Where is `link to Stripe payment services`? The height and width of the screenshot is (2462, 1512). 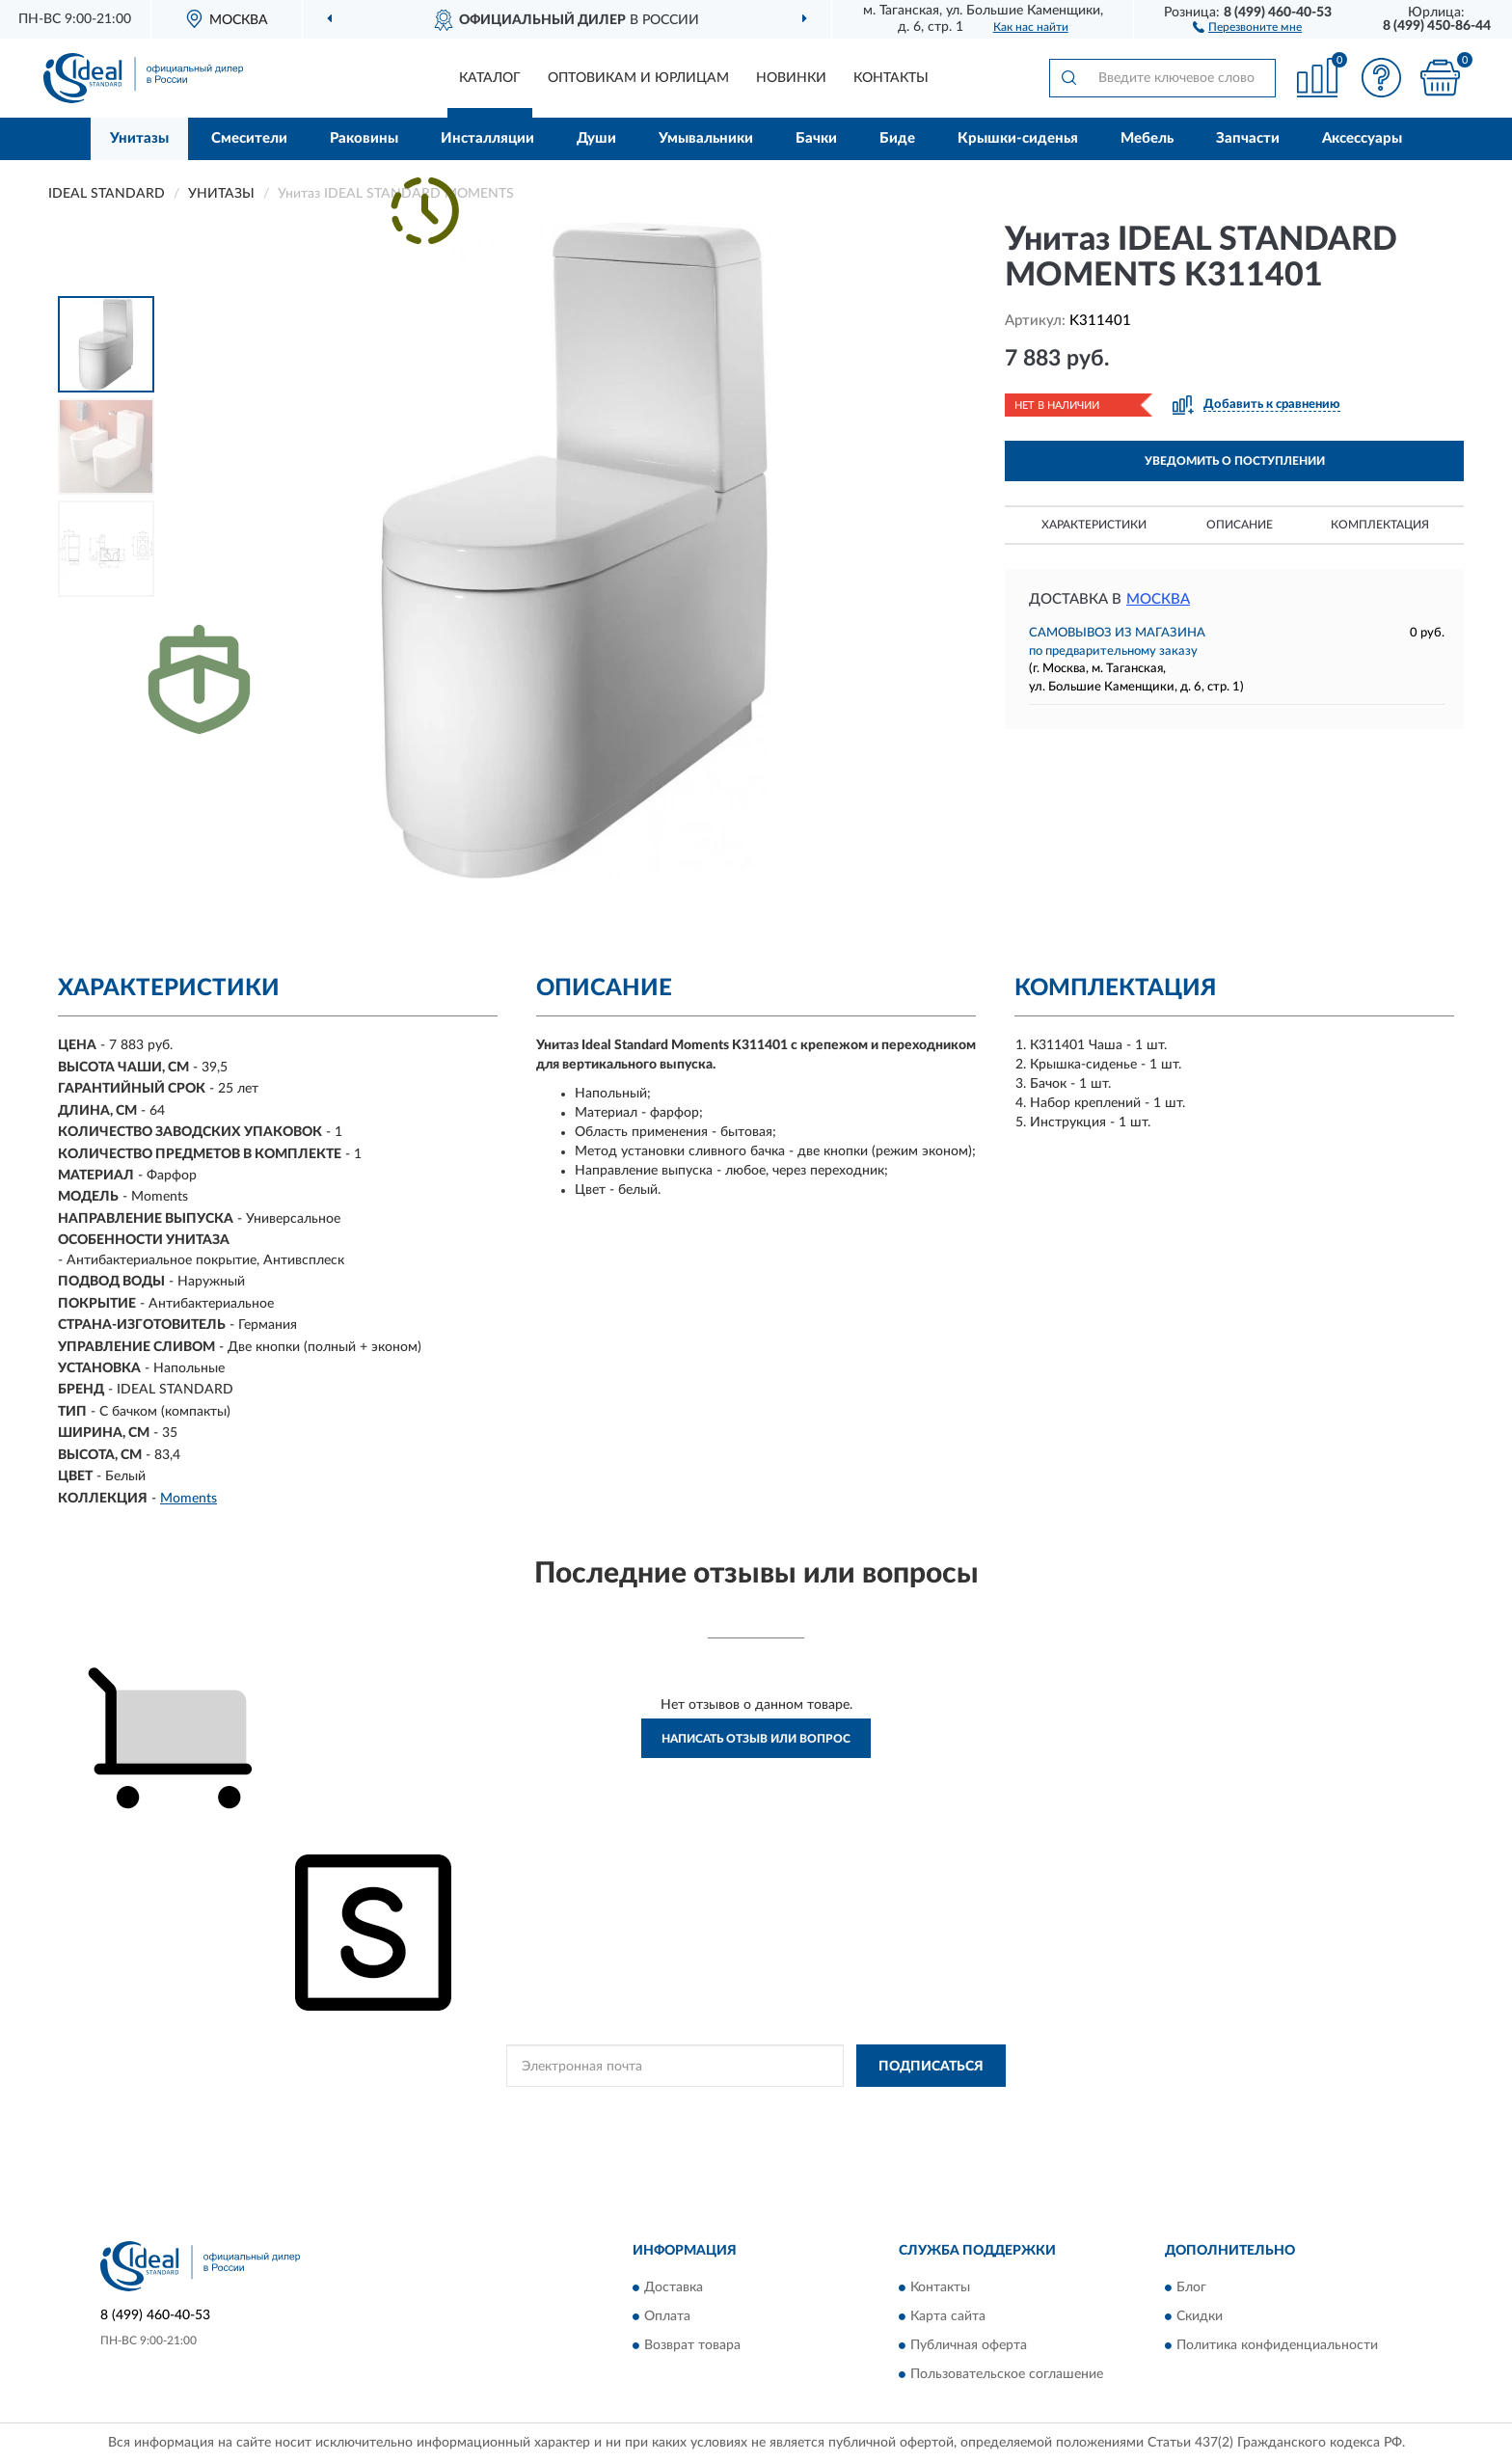 link to Stripe payment services is located at coordinates (373, 1933).